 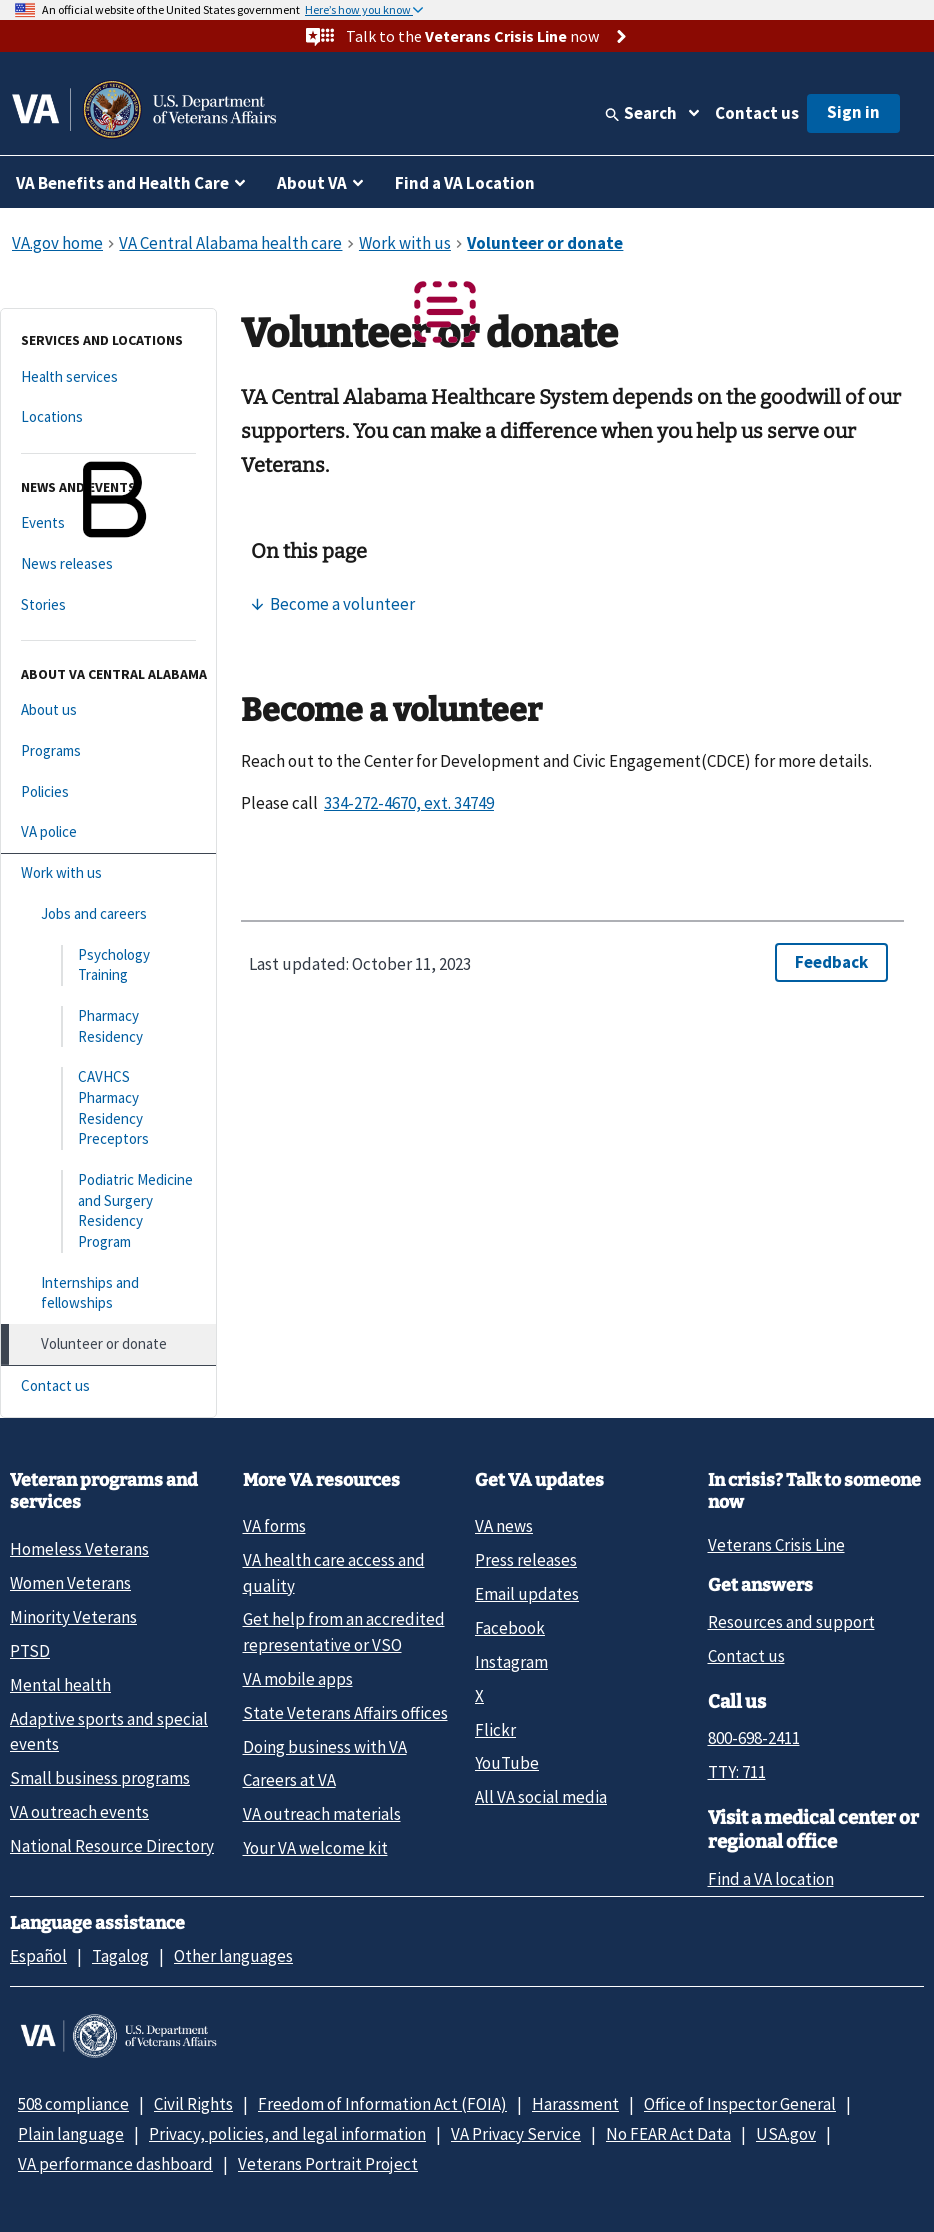 What do you see at coordinates (112, 499) in the screenshot?
I see `apply bold formatting to selected text` at bounding box center [112, 499].